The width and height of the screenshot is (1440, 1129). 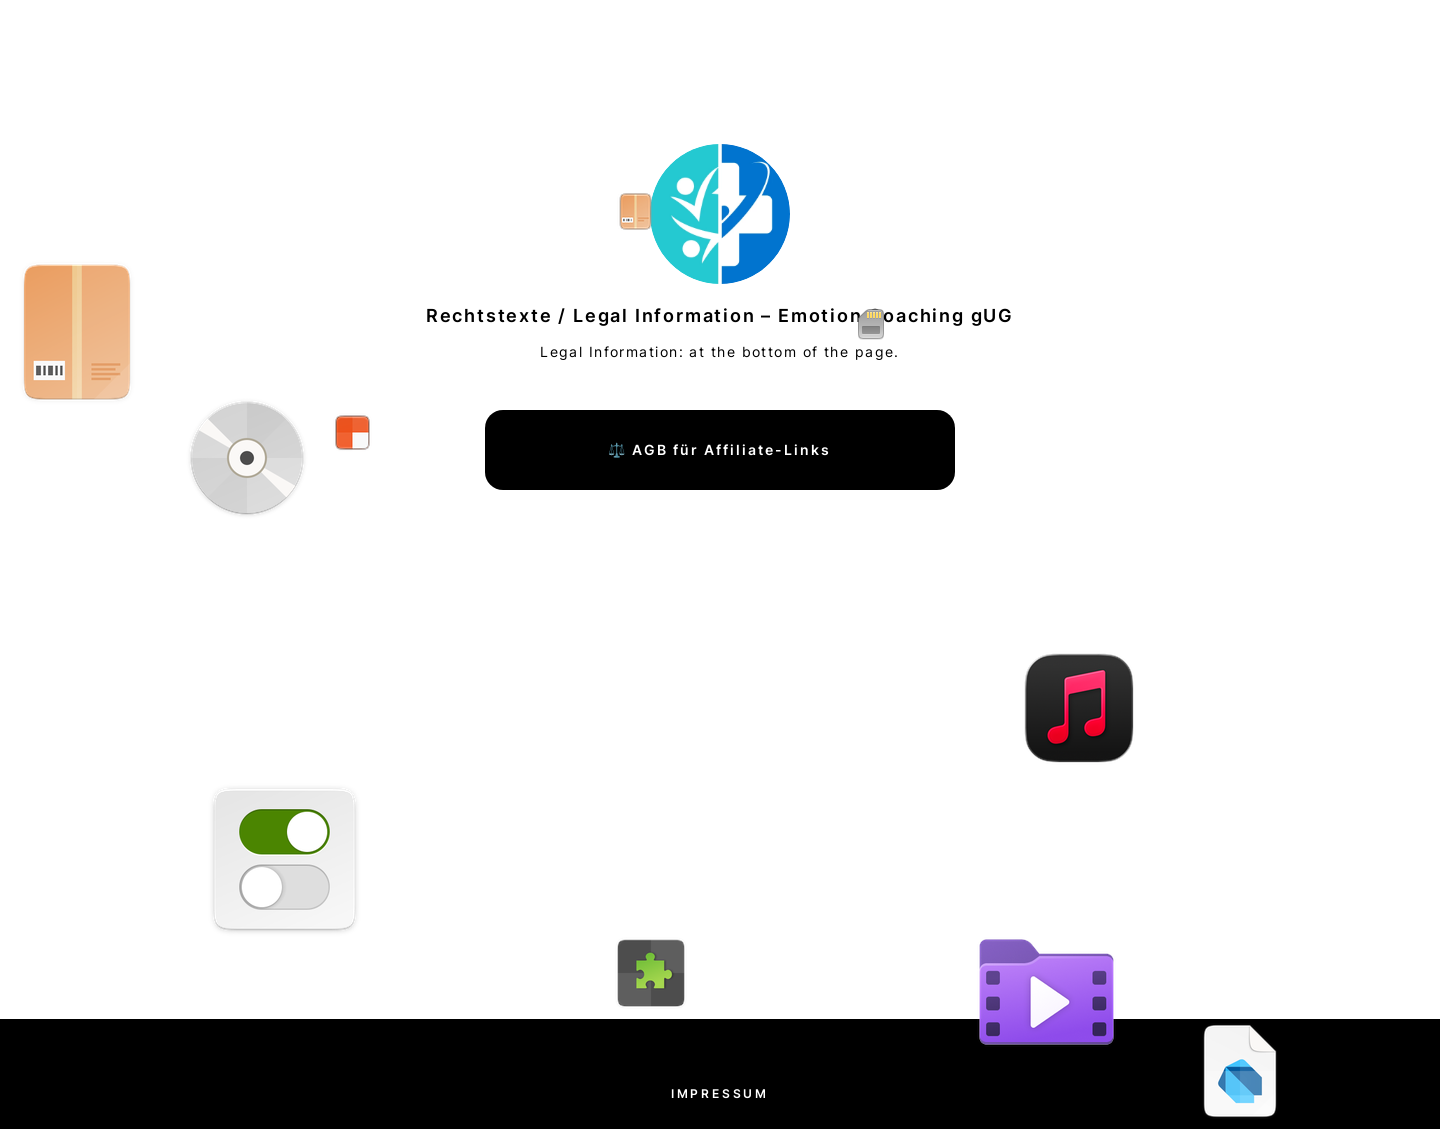 What do you see at coordinates (1046, 995) in the screenshot?
I see `open your videos folder` at bounding box center [1046, 995].